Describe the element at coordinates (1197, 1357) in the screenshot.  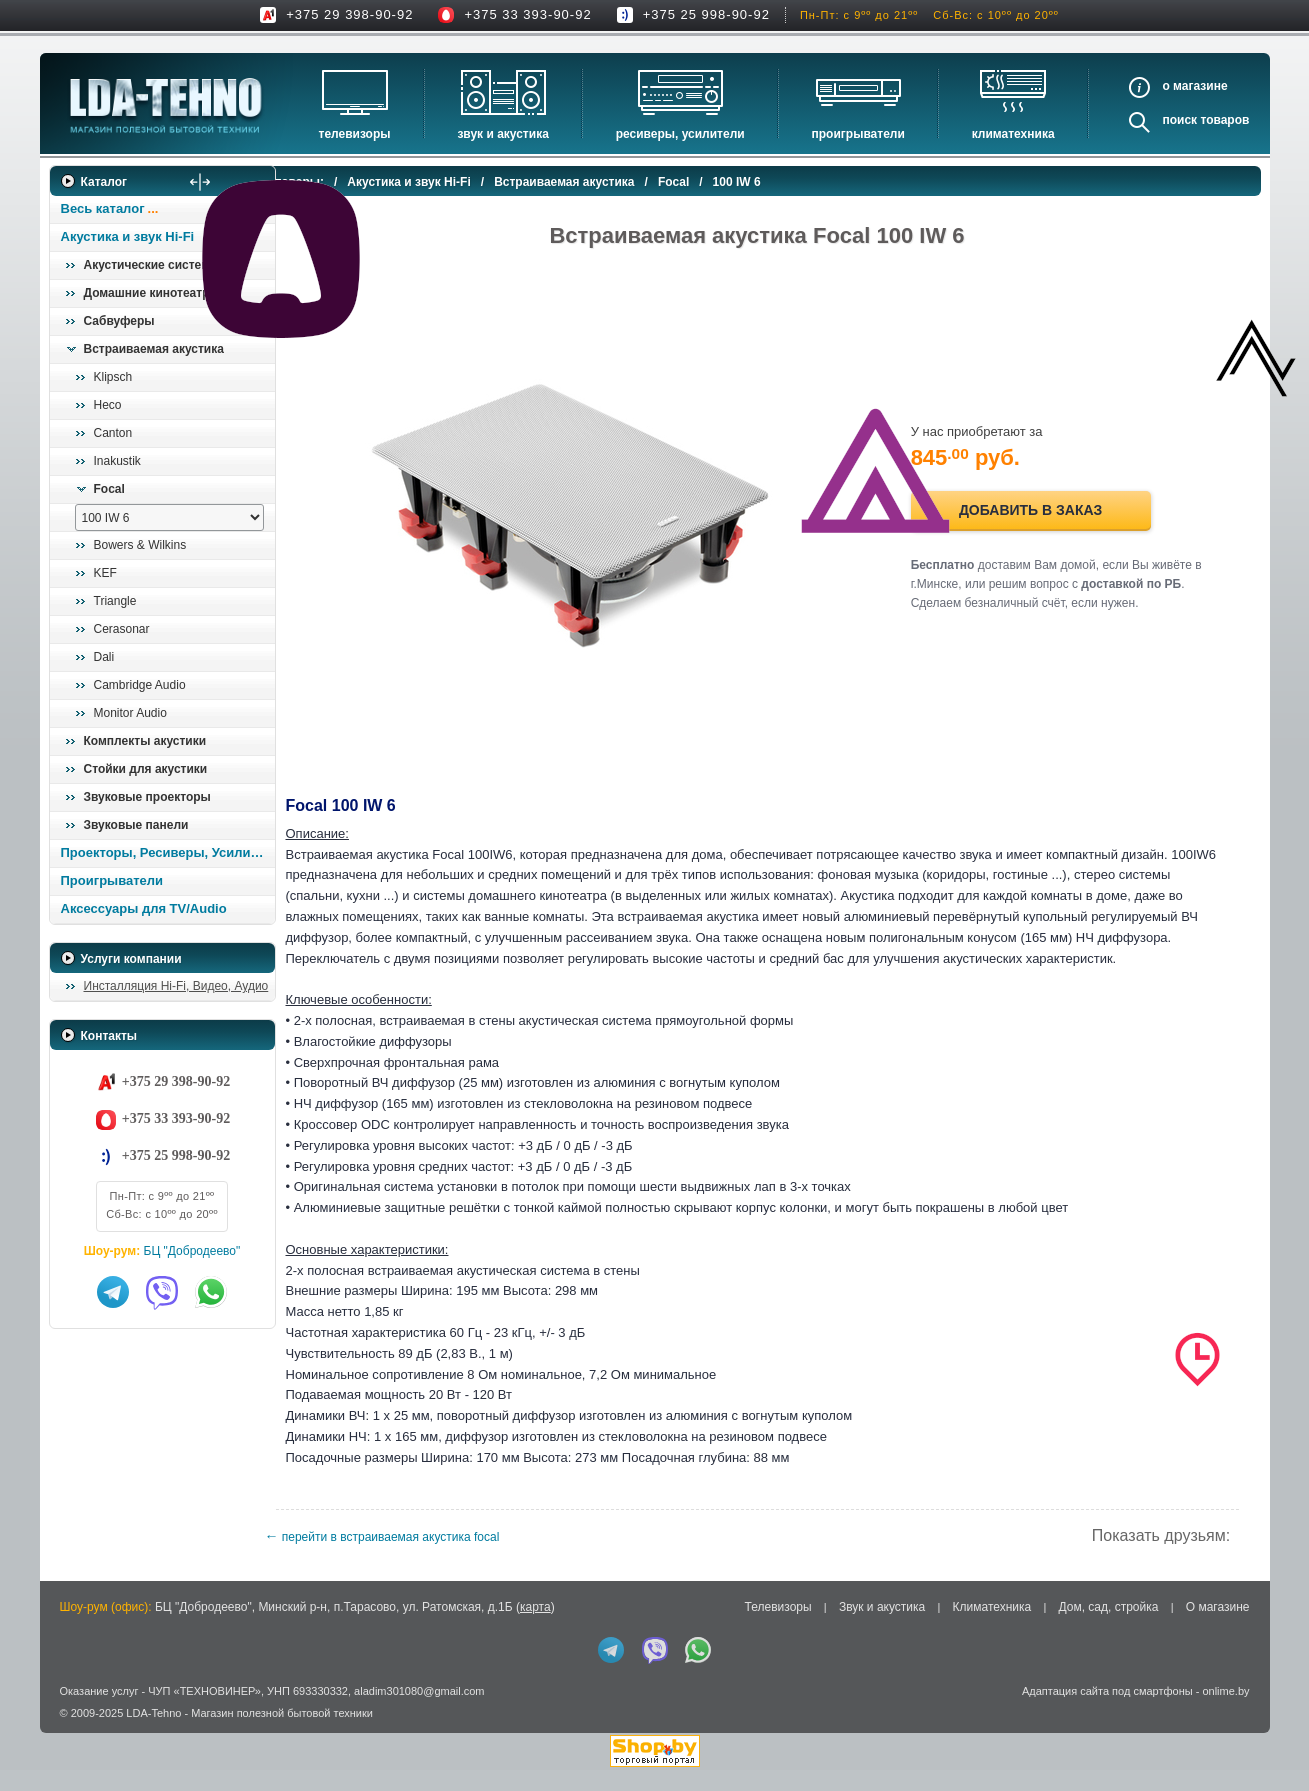
I see `view location history` at that location.